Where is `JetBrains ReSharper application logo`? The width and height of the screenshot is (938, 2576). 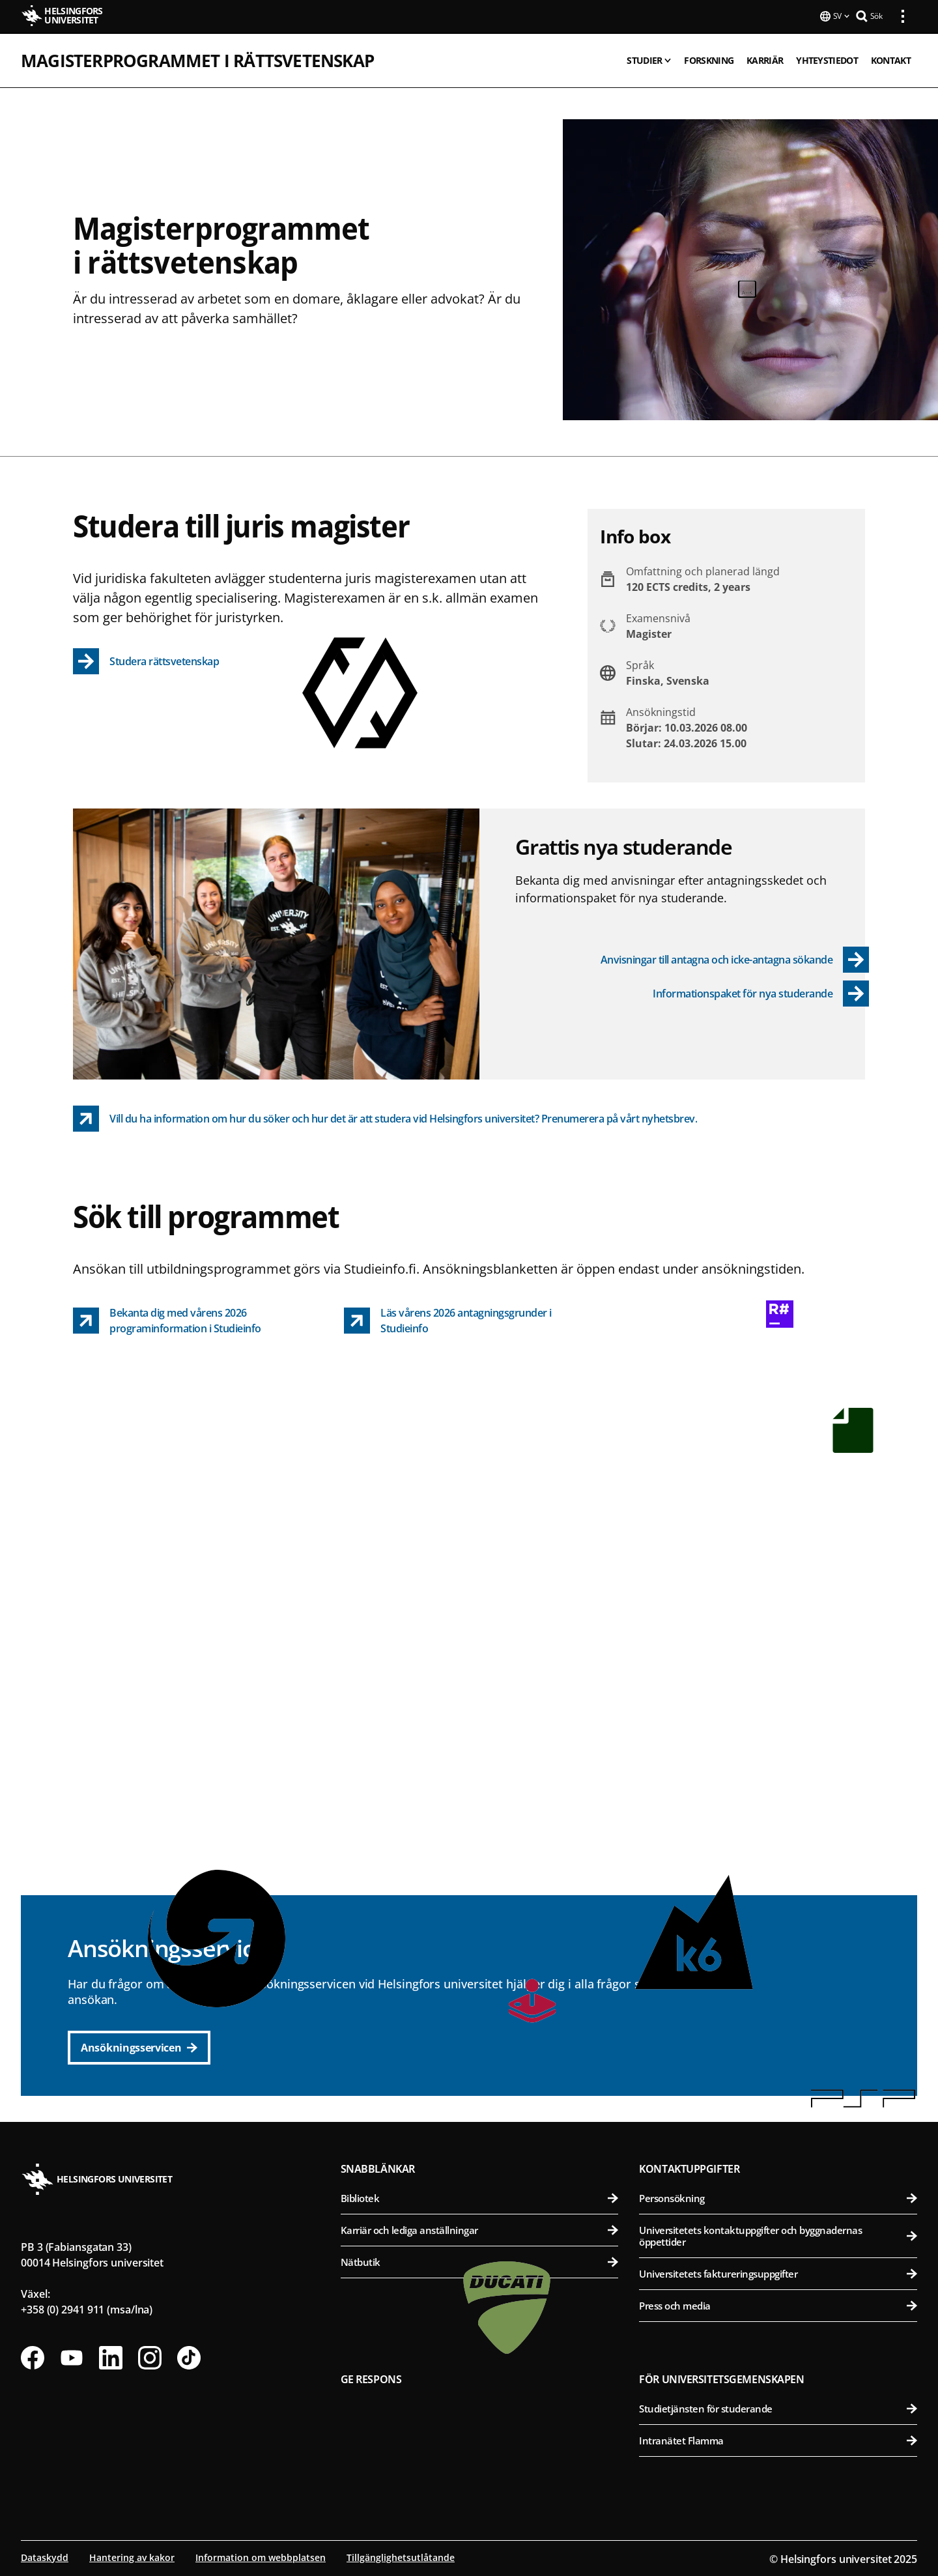 JetBrains ReSharper application logo is located at coordinates (780, 1314).